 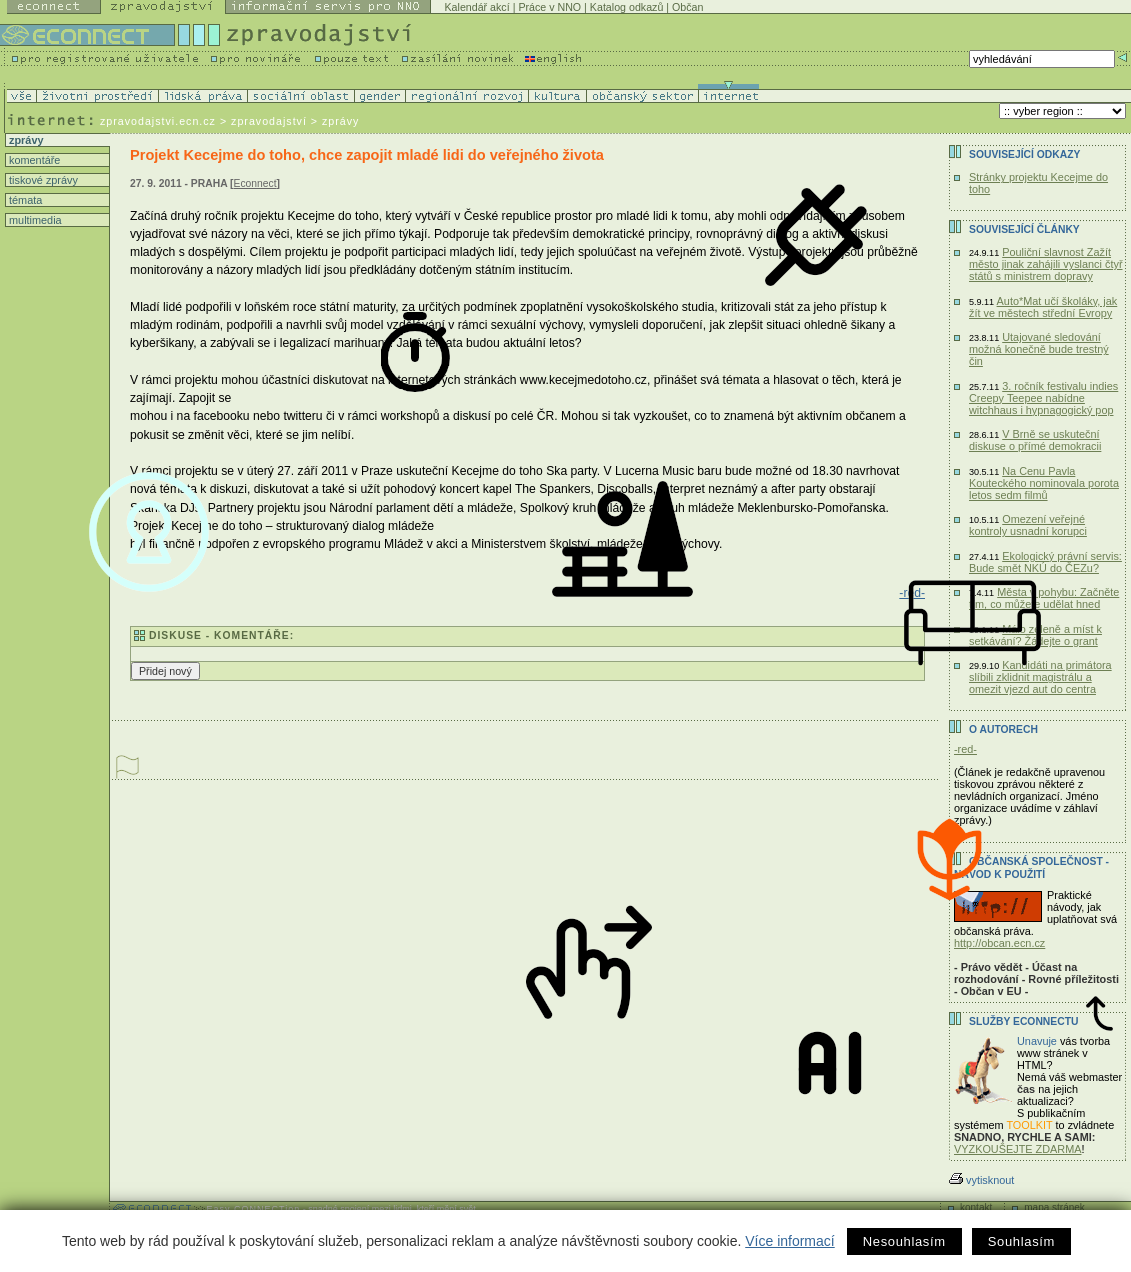 What do you see at coordinates (582, 966) in the screenshot?
I see `swipe right to continue or advance` at bounding box center [582, 966].